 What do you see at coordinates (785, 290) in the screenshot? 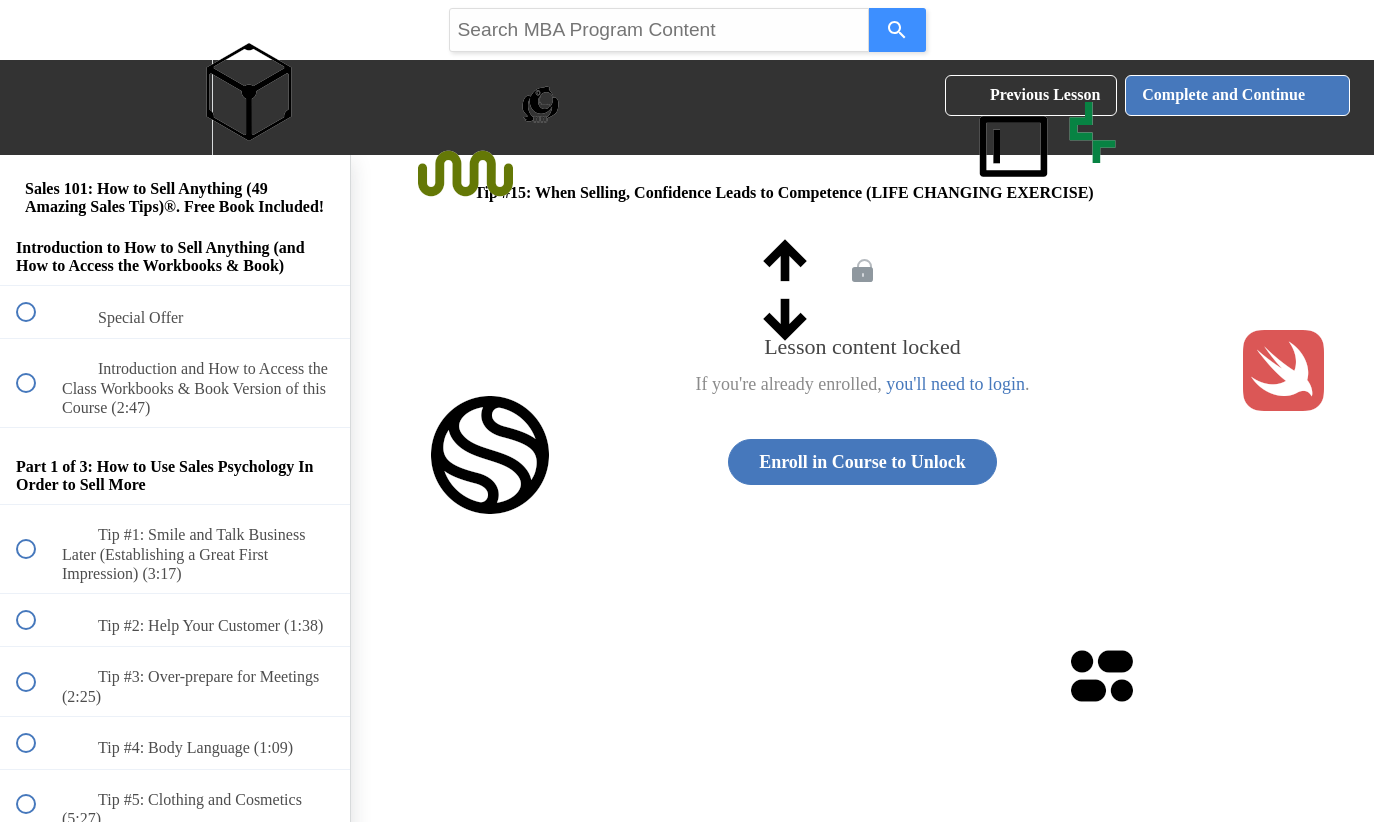
I see `expand content vertically` at bounding box center [785, 290].